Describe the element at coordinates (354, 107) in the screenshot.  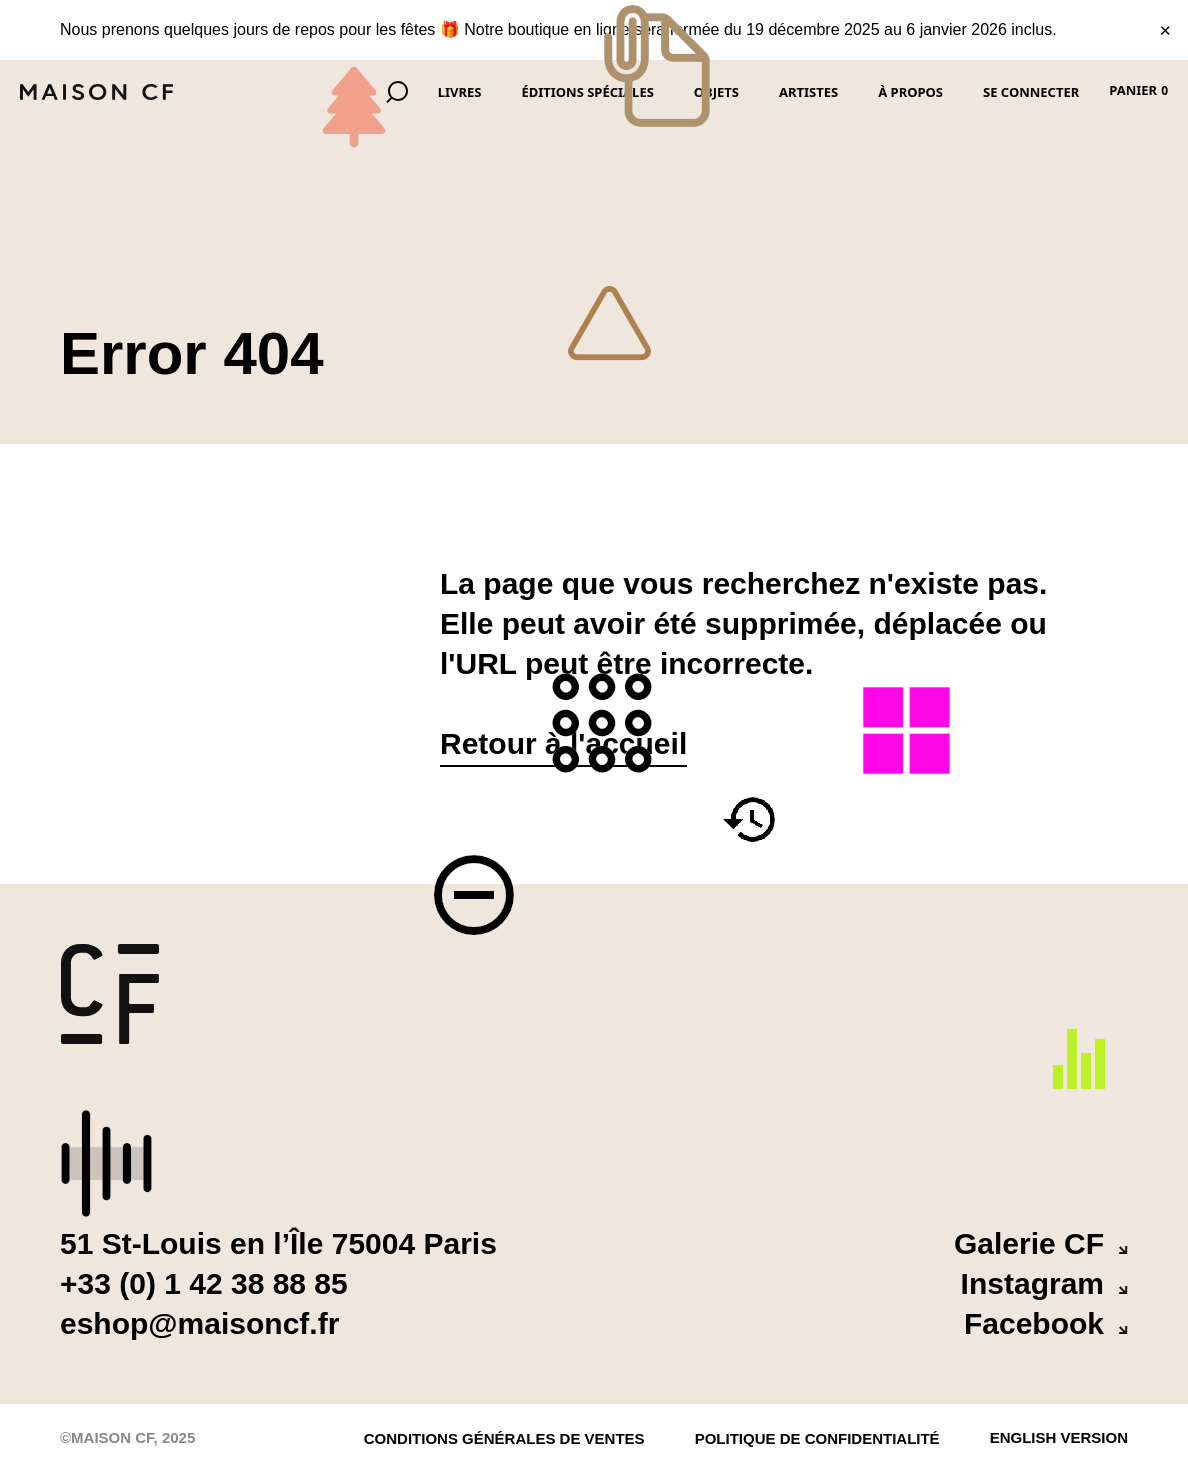
I see `access nature or outdoor categories` at that location.